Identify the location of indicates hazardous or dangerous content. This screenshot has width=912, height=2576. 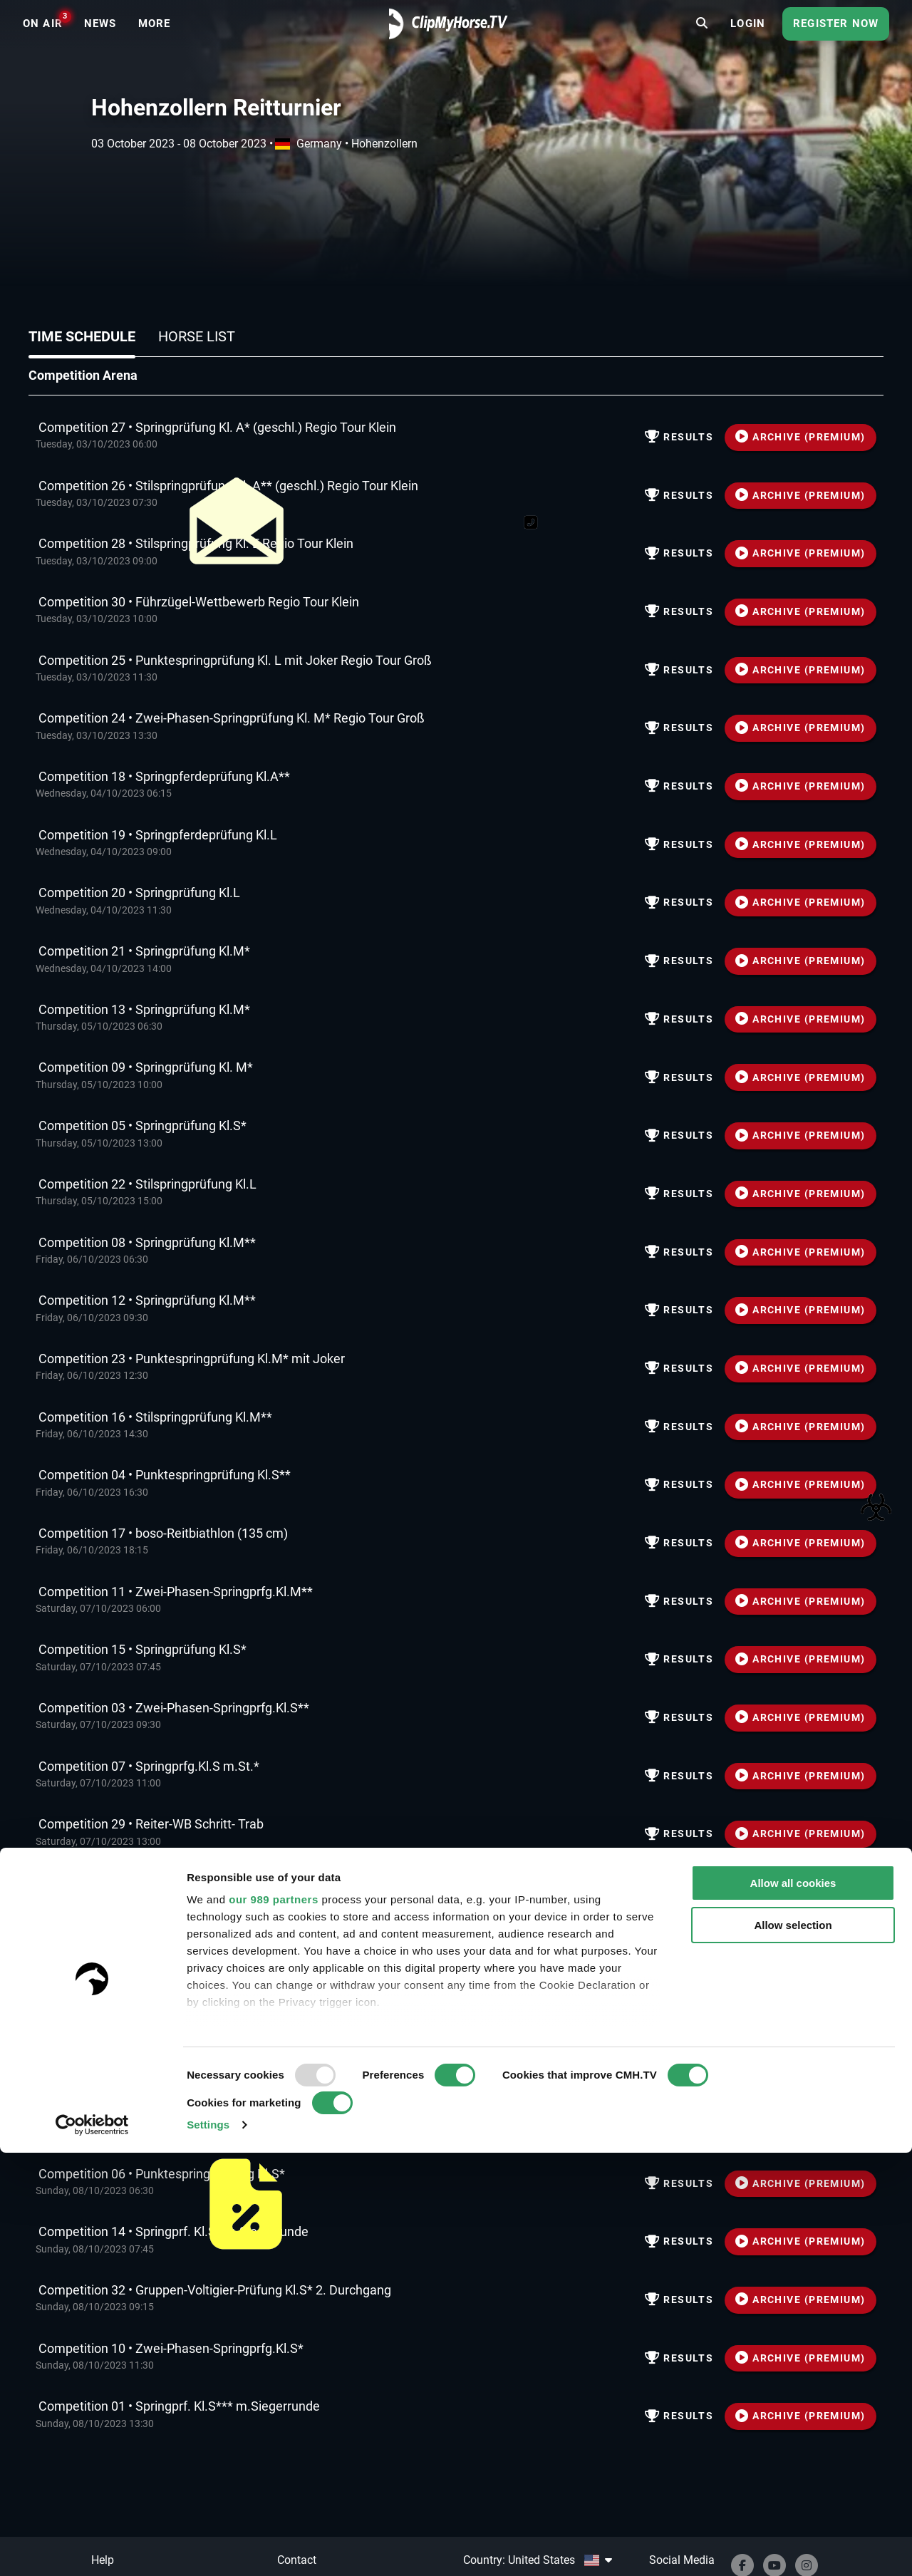
(876, 1508).